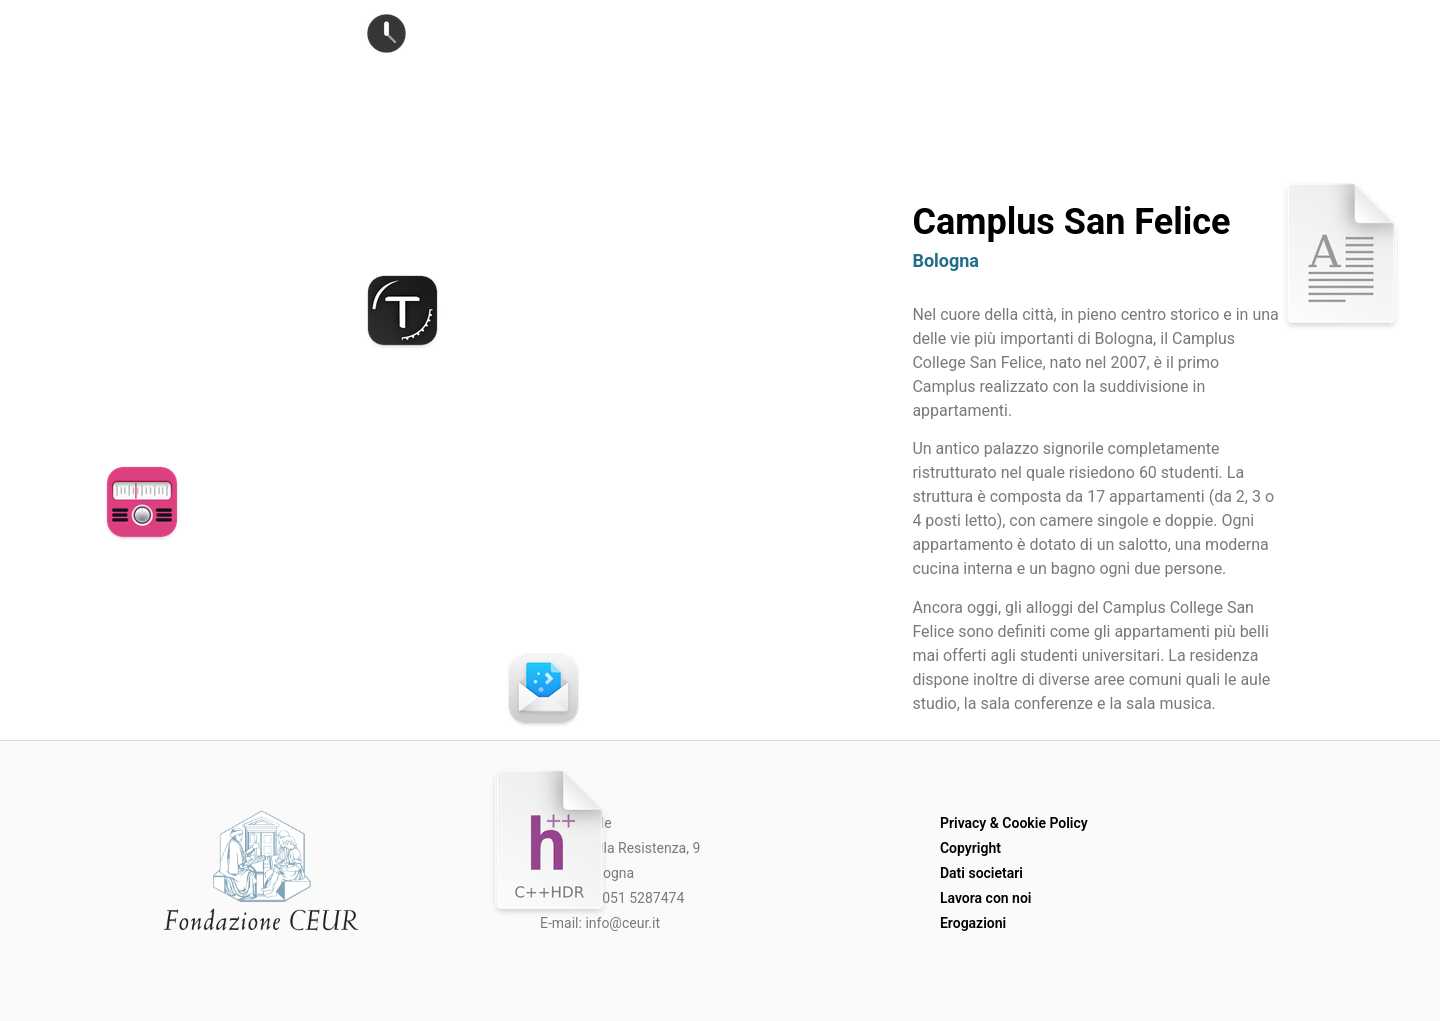  Describe the element at coordinates (142, 502) in the screenshot. I see `open tuner radio streaming app` at that location.